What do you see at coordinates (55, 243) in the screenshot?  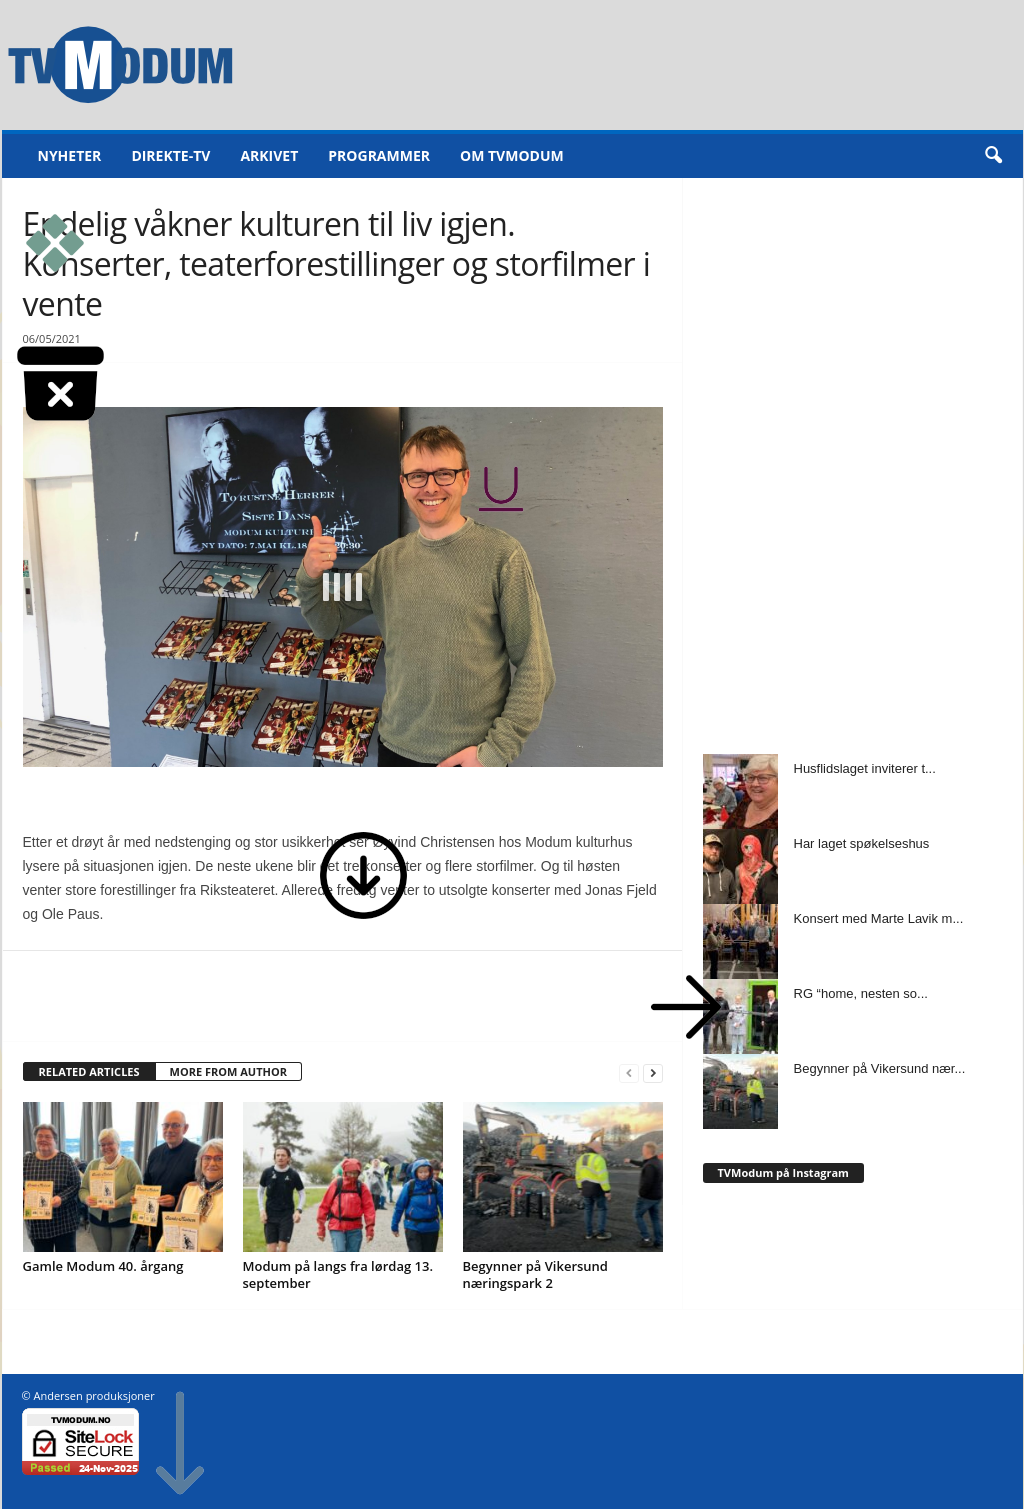 I see `access app dashboard or home screen` at bounding box center [55, 243].